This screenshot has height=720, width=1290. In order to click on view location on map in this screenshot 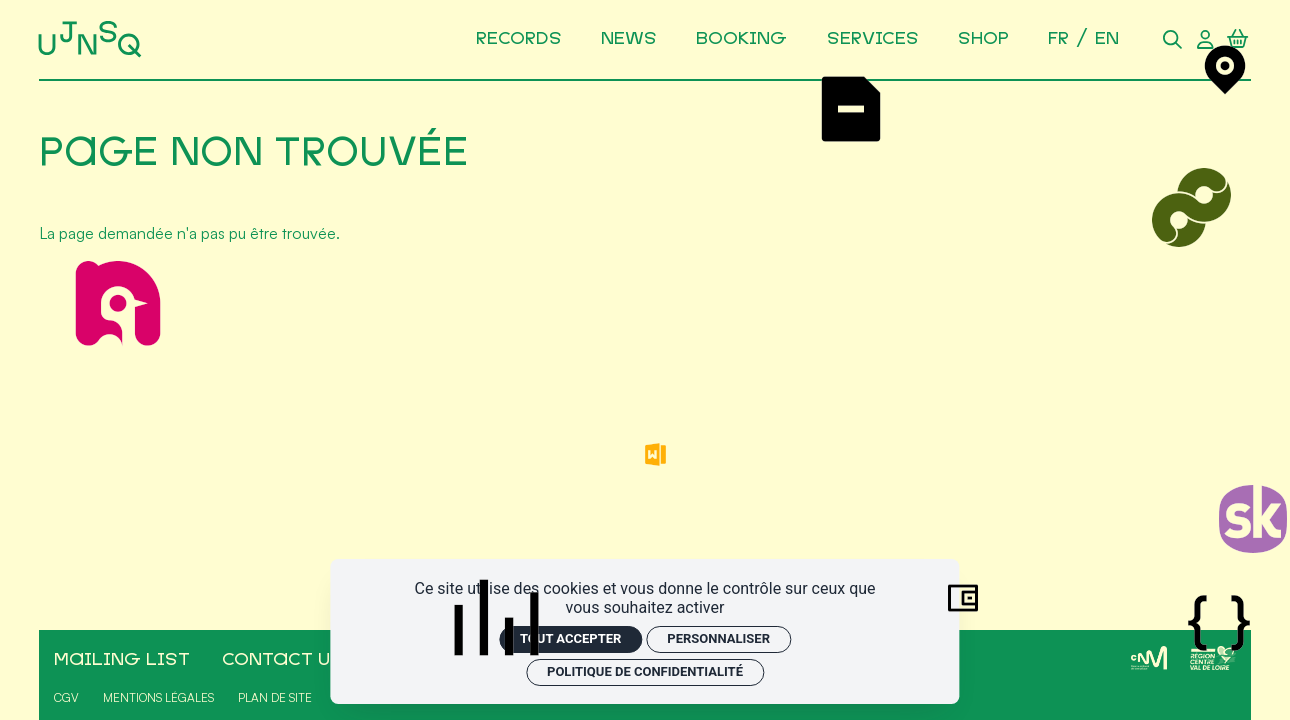, I will do `click(1225, 68)`.